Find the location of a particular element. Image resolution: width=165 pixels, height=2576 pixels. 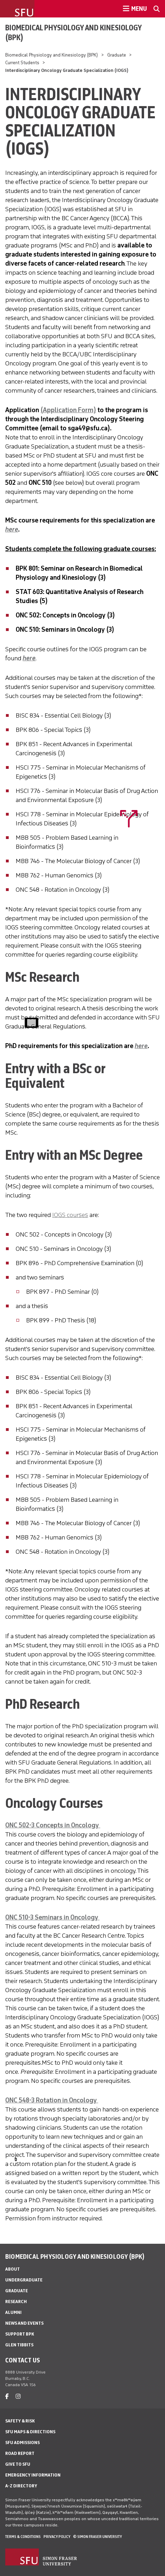

take alternate route to the right is located at coordinates (129, 819).